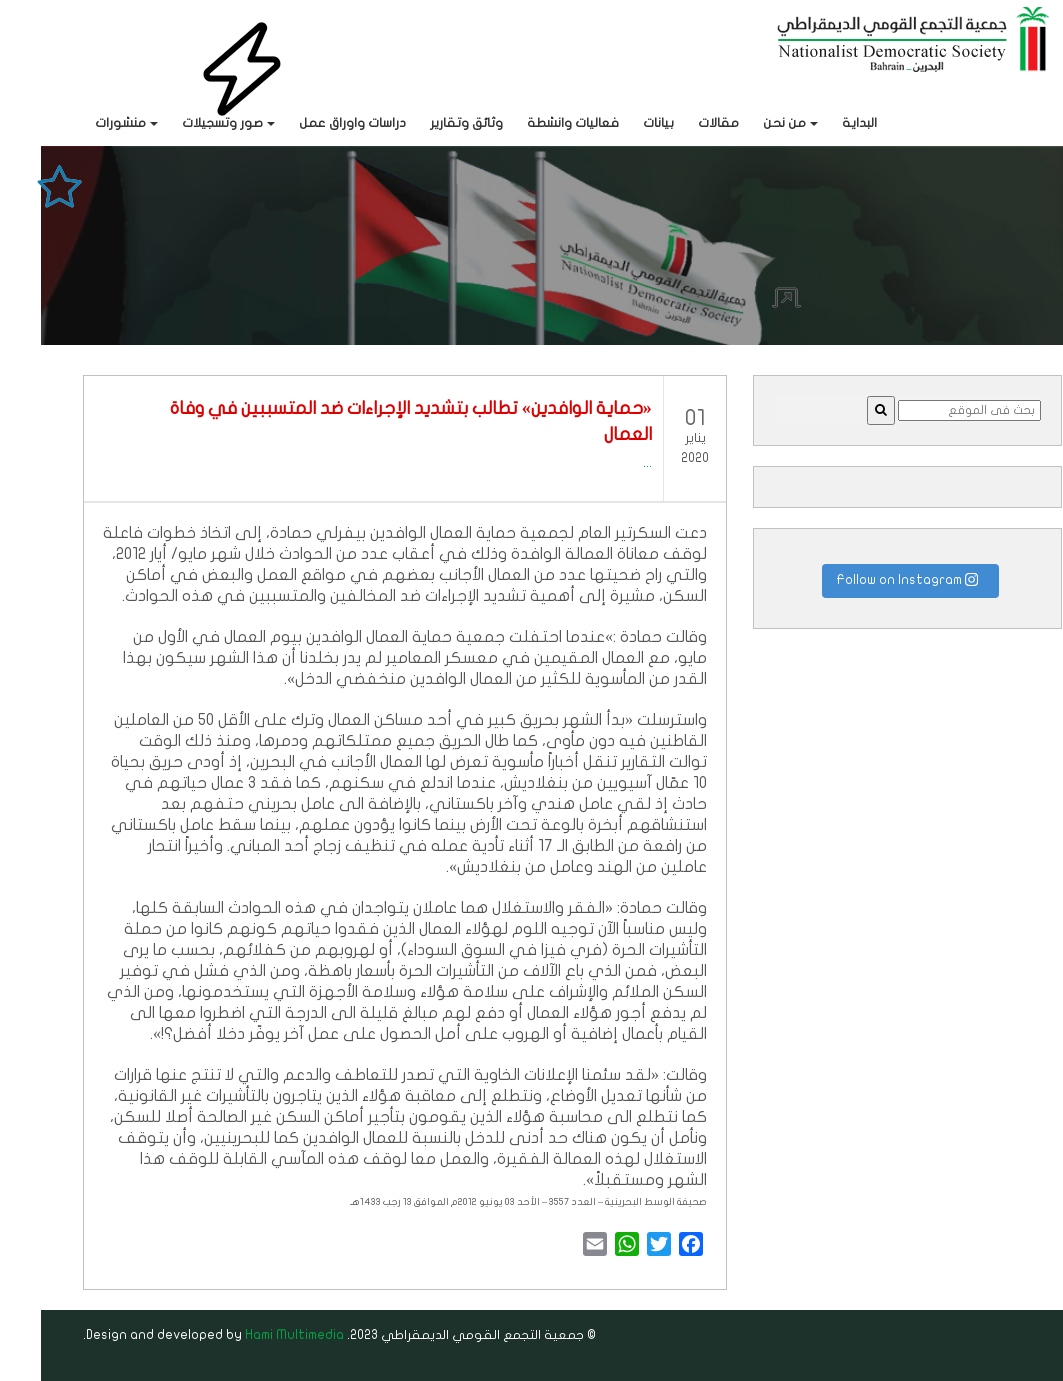  What do you see at coordinates (242, 69) in the screenshot?
I see `indicates a quick action or shortcut` at bounding box center [242, 69].